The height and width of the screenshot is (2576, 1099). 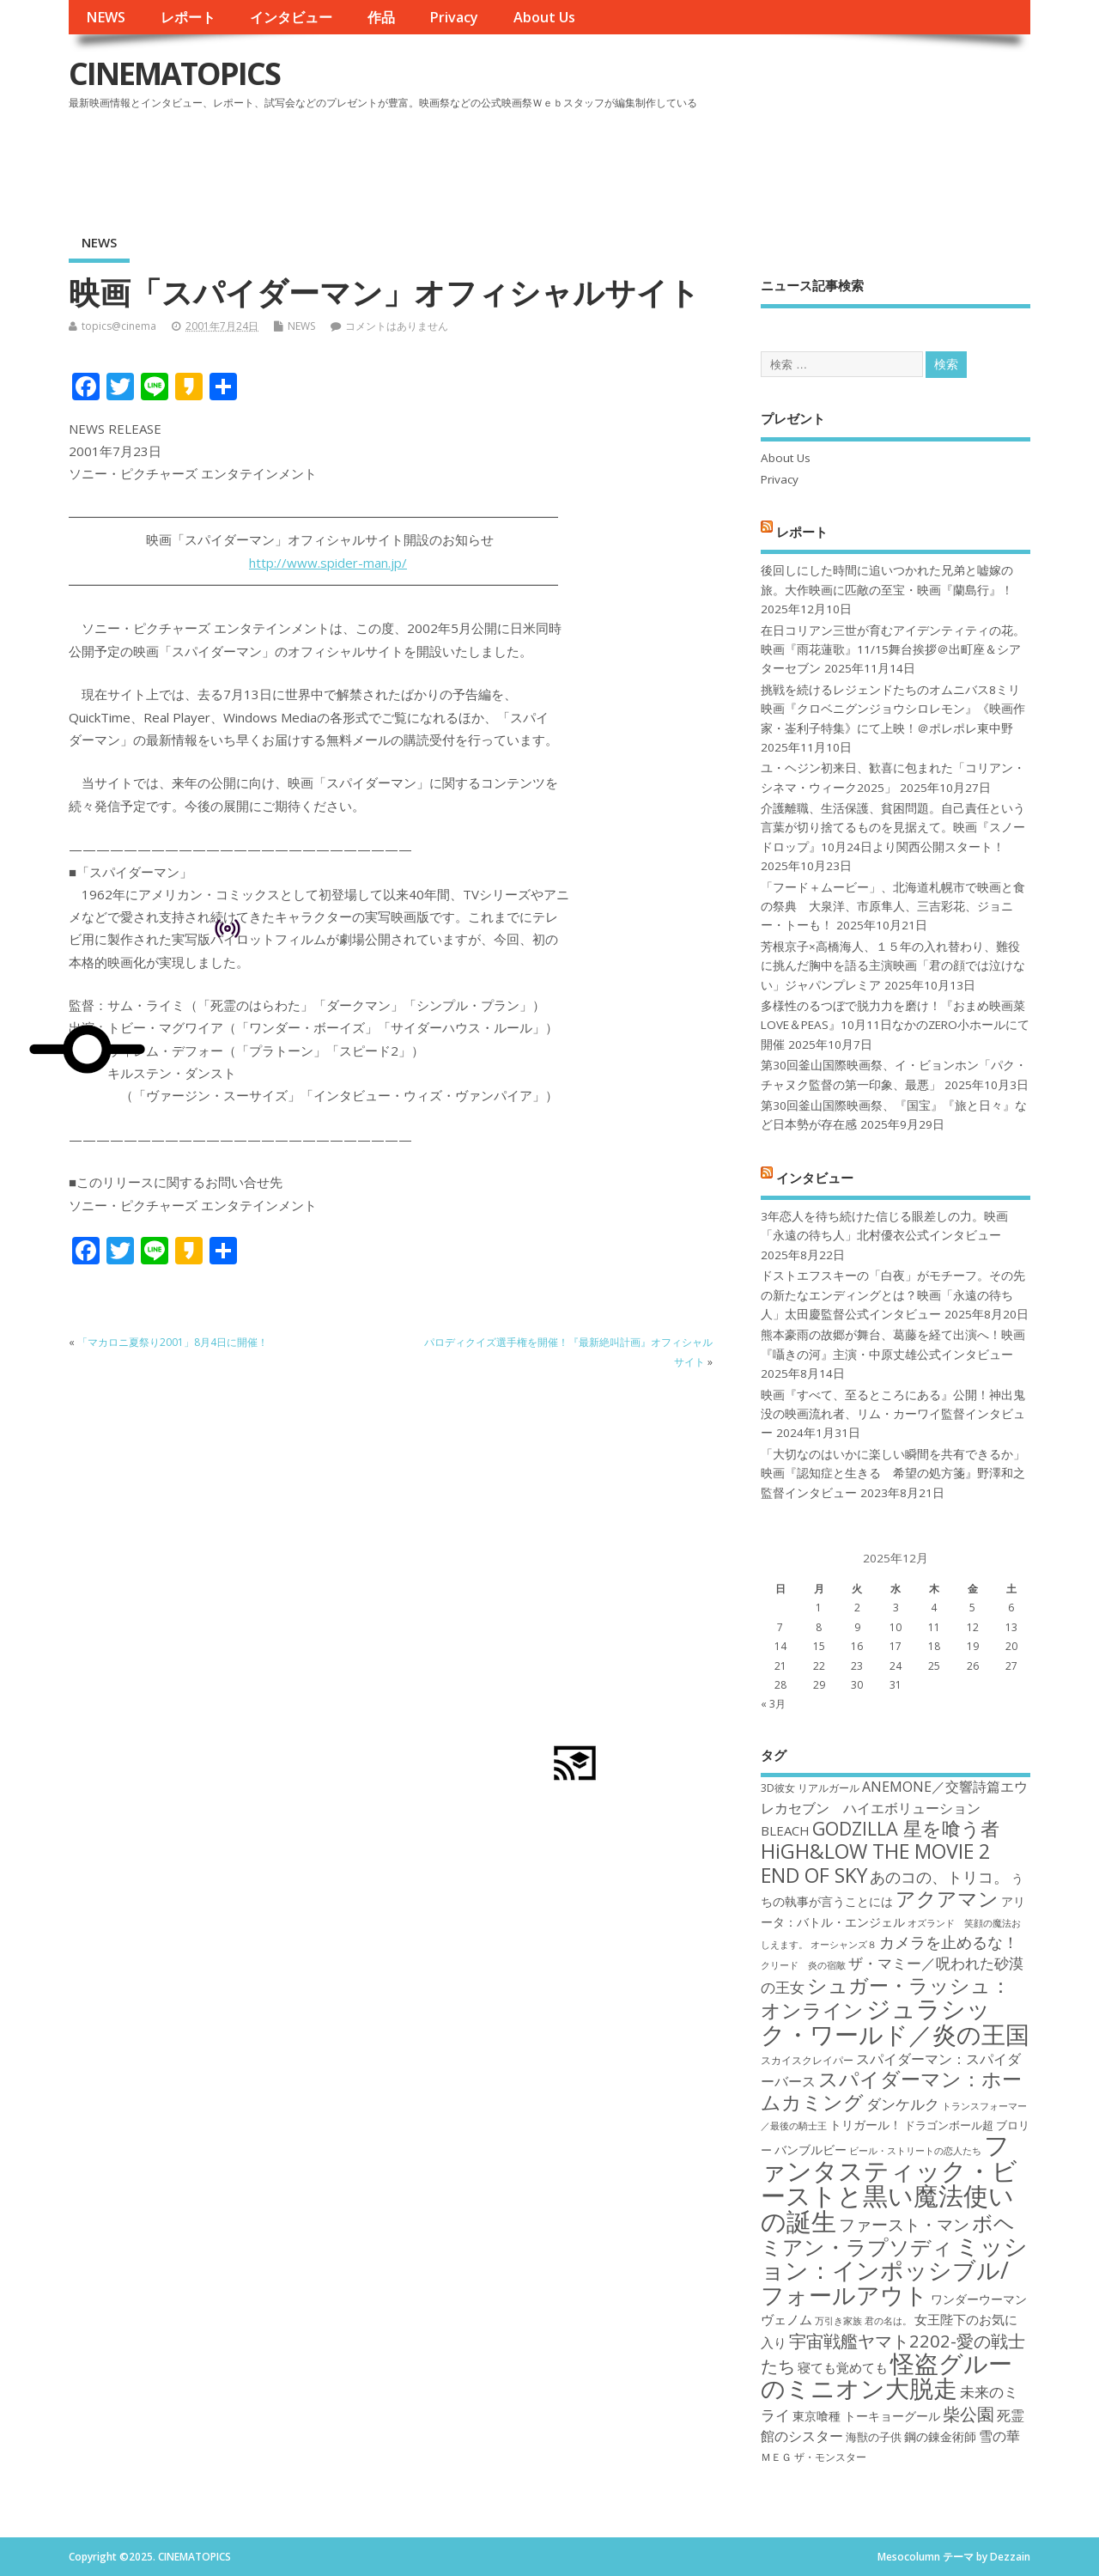 What do you see at coordinates (228, 929) in the screenshot?
I see `access radio or audio streaming` at bounding box center [228, 929].